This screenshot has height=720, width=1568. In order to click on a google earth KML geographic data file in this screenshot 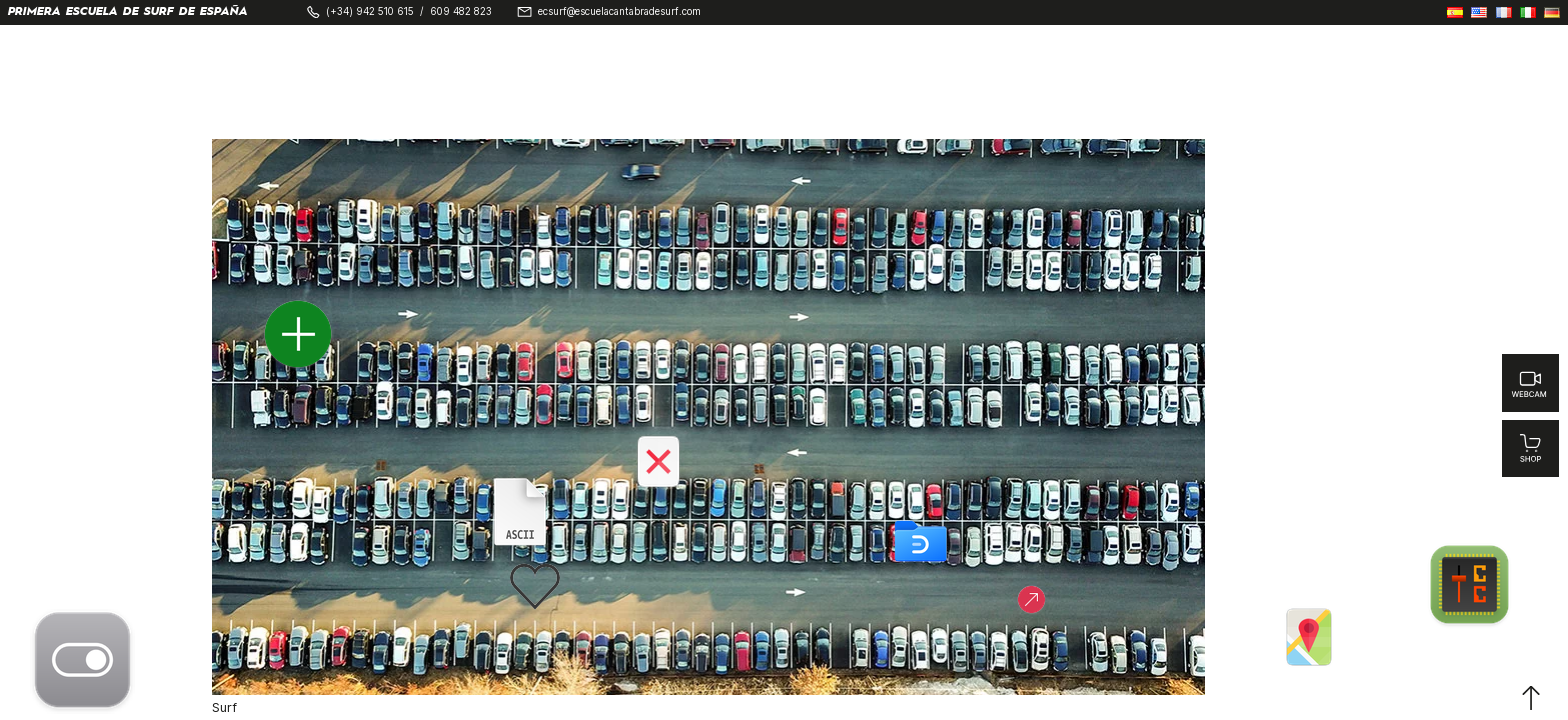, I will do `click(1309, 637)`.